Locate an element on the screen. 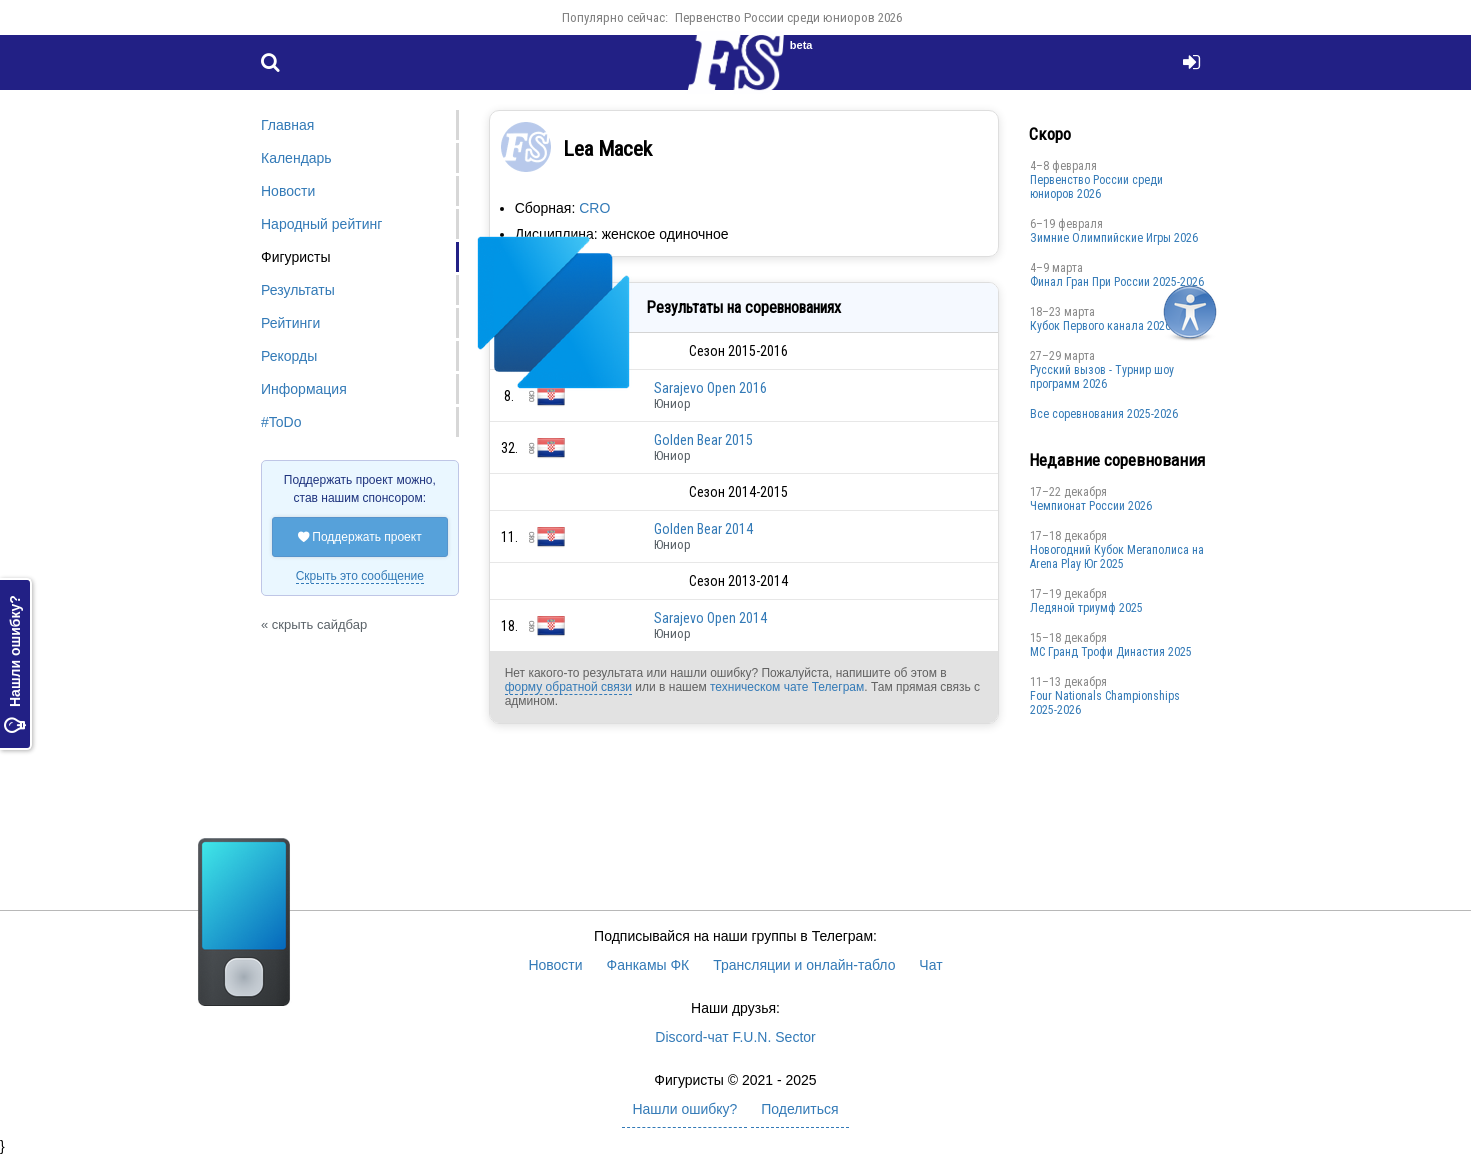 The width and height of the screenshot is (1471, 1154). open internal company application is located at coordinates (553, 312).